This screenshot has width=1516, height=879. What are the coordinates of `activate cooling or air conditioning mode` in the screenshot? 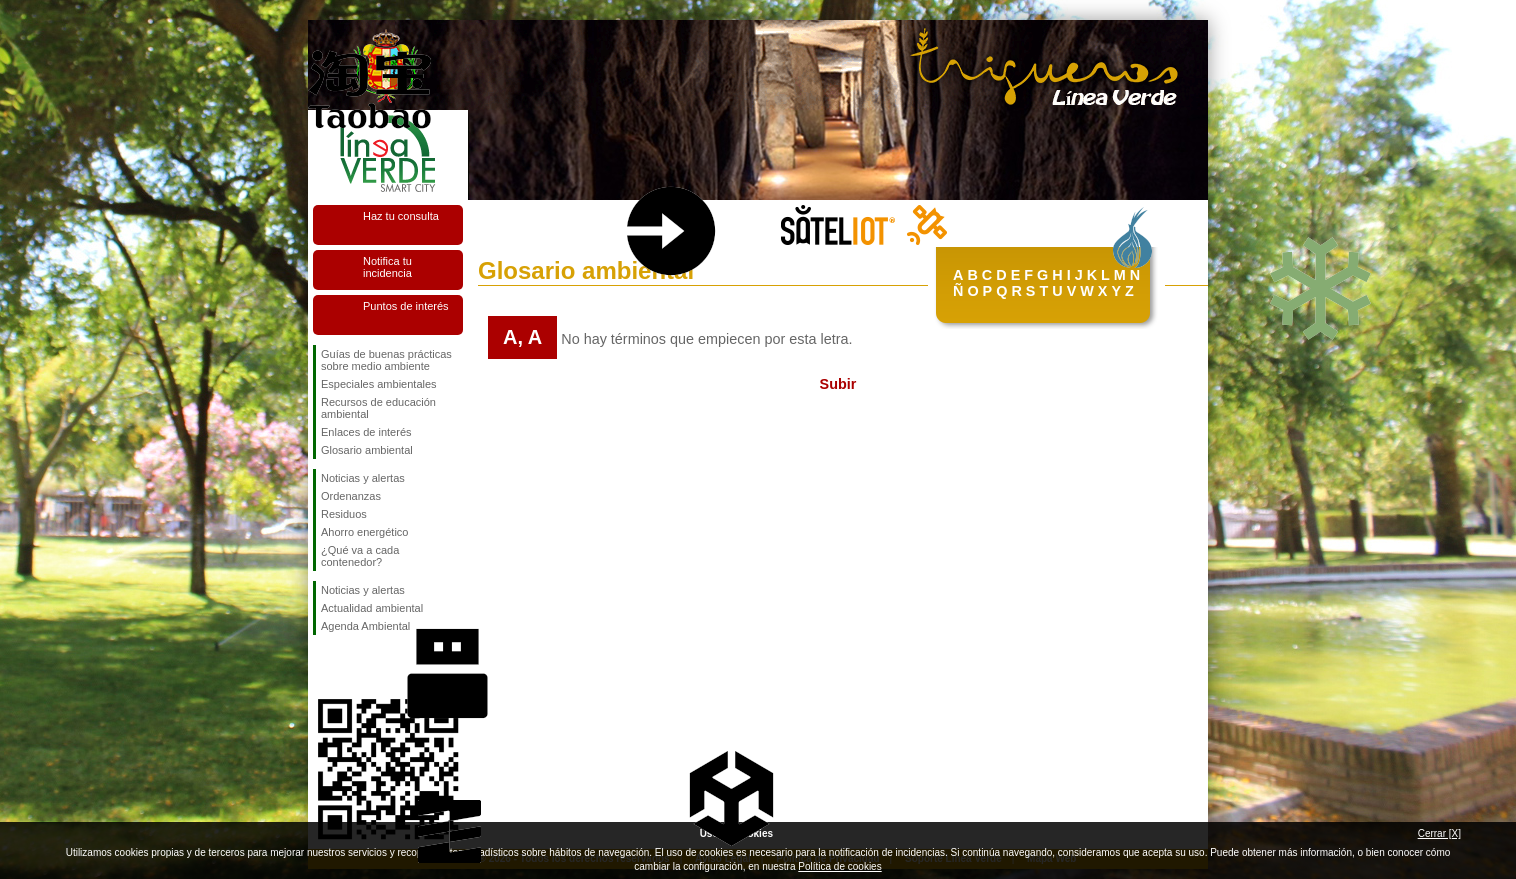 It's located at (1320, 288).